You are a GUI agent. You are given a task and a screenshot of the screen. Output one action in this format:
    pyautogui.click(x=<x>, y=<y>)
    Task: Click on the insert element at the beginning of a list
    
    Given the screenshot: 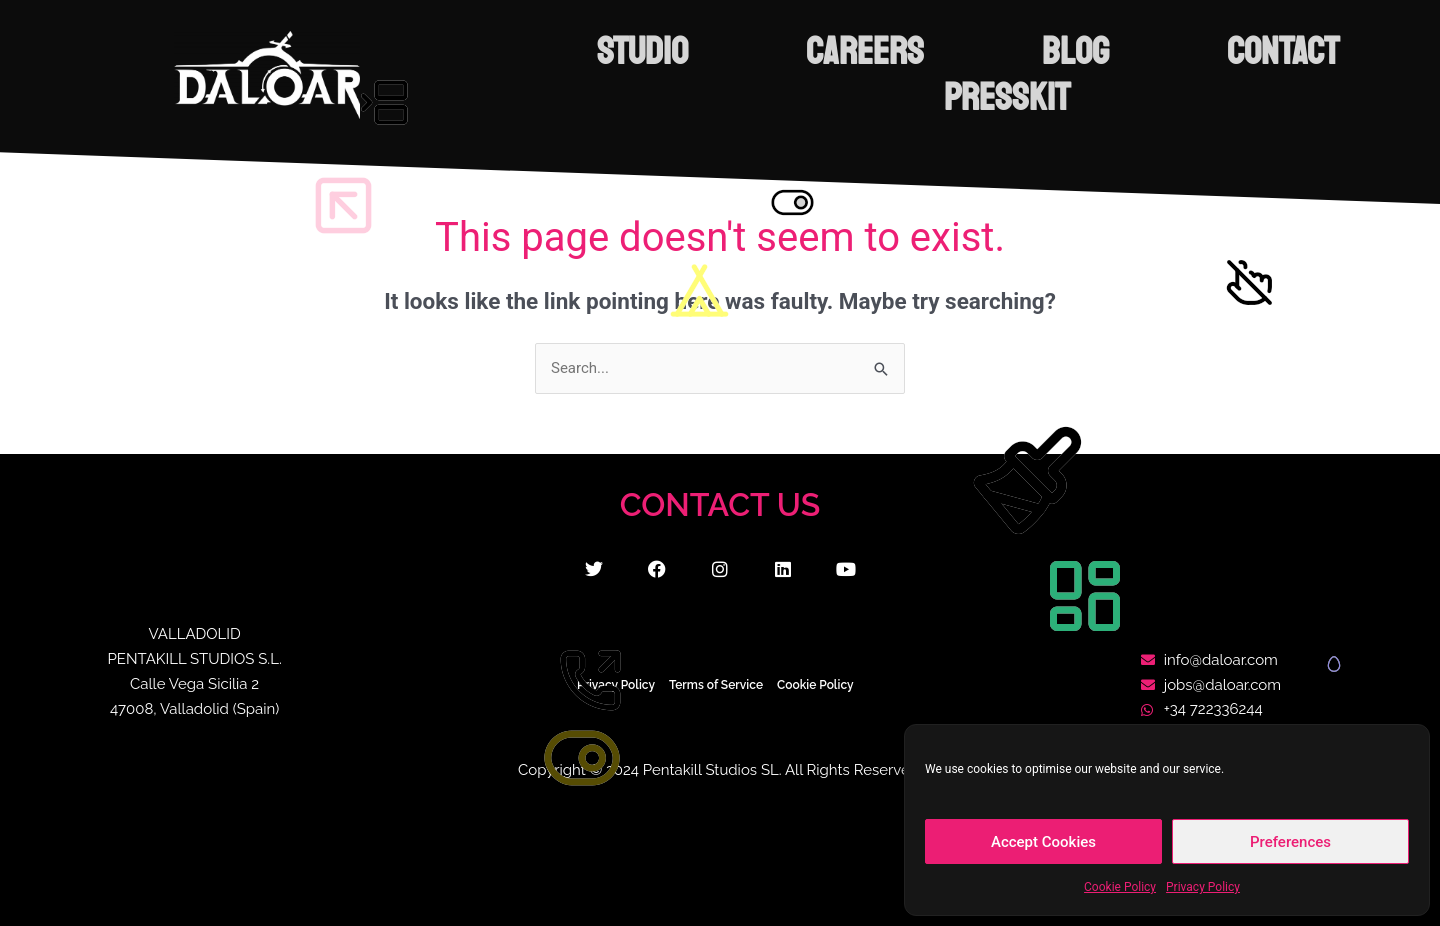 What is the action you would take?
    pyautogui.click(x=385, y=102)
    